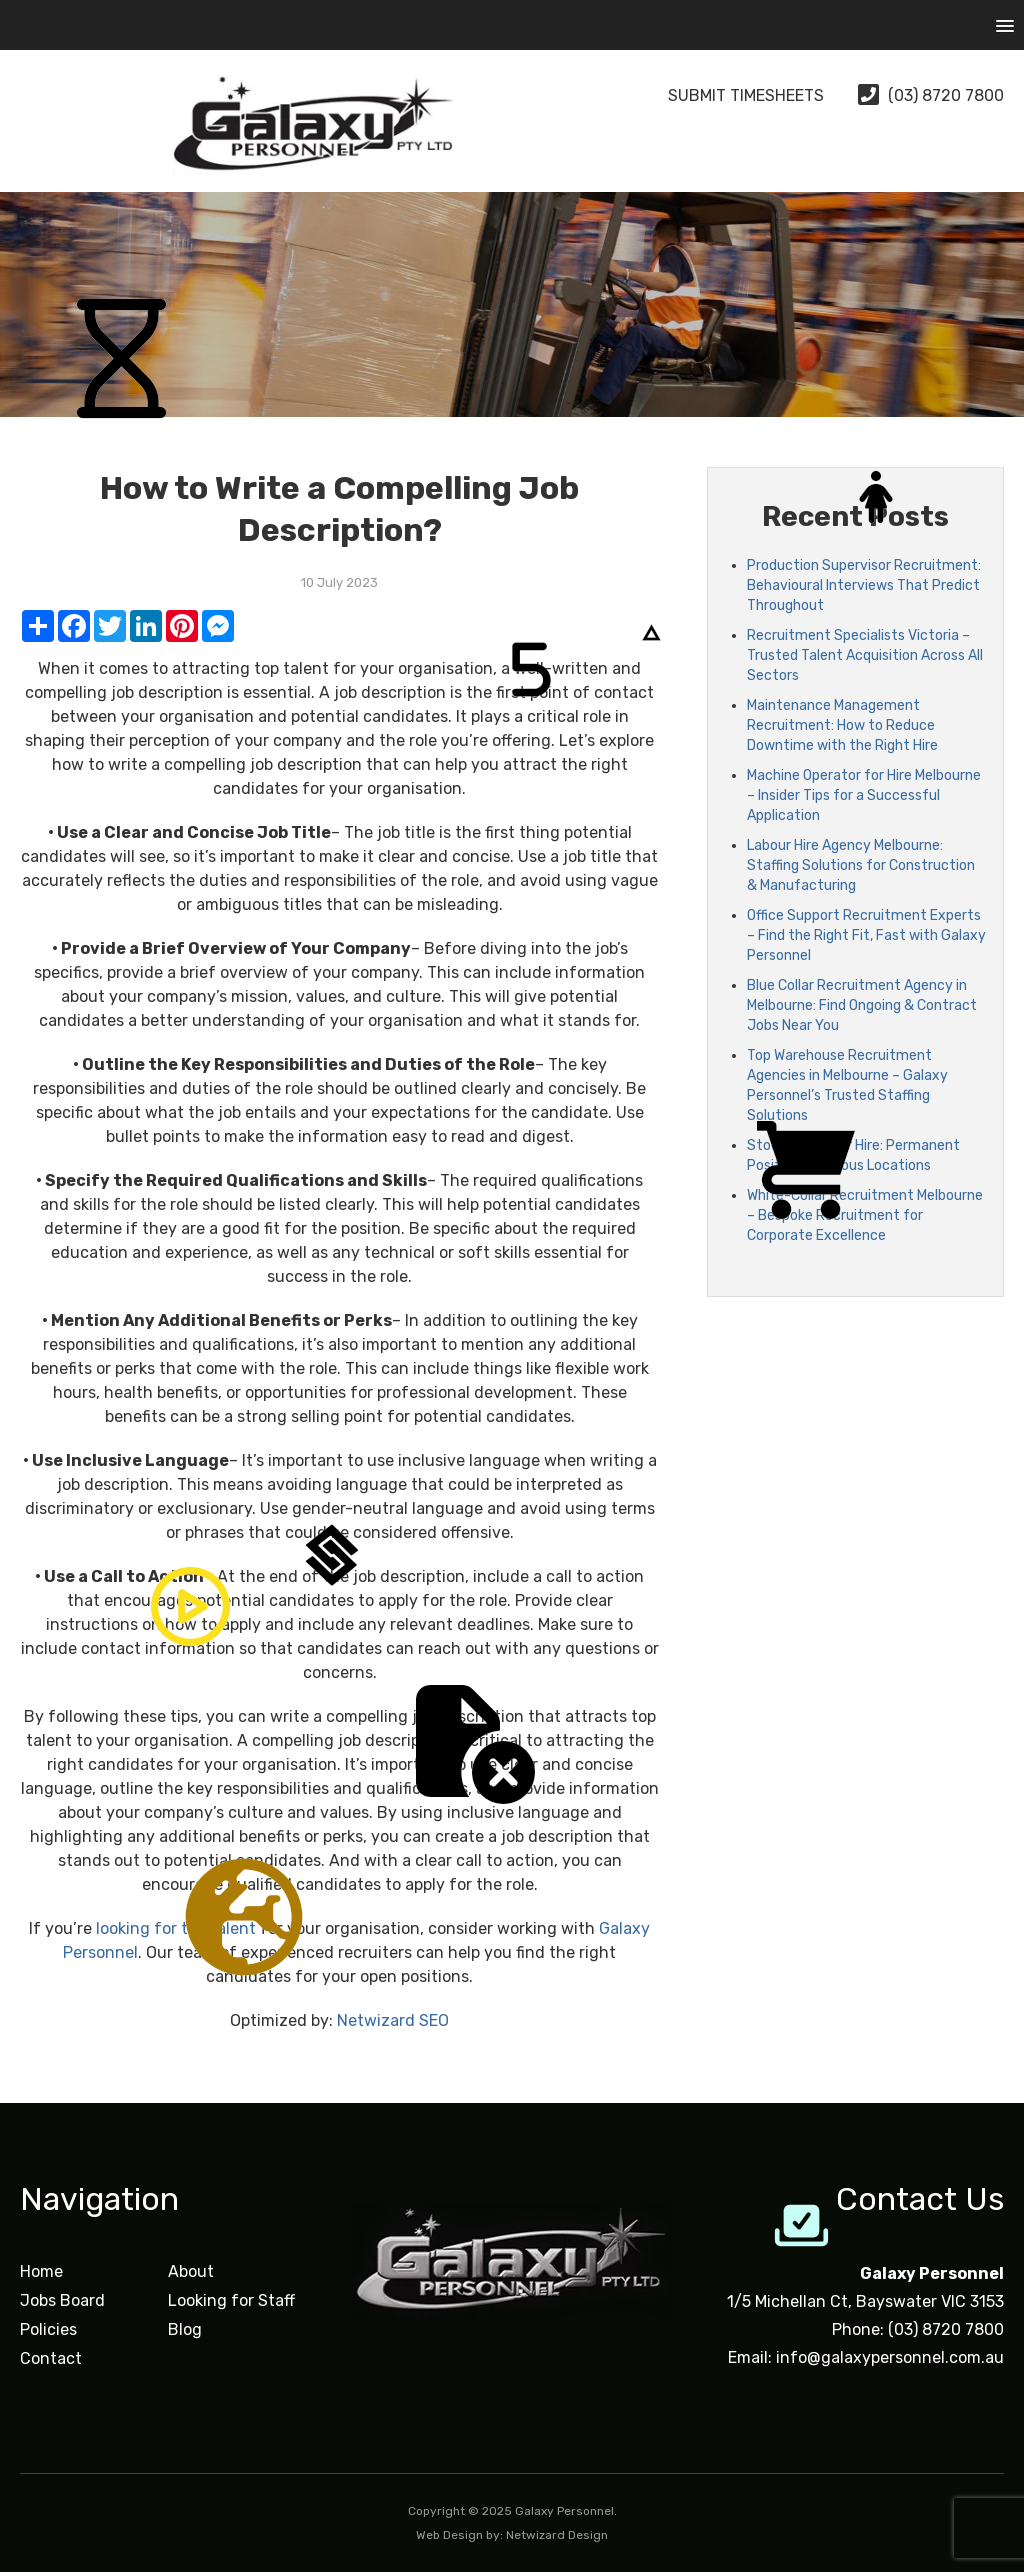 Image resolution: width=1024 pixels, height=2572 pixels. Describe the element at coordinates (876, 497) in the screenshot. I see `women's restroom indicator` at that location.